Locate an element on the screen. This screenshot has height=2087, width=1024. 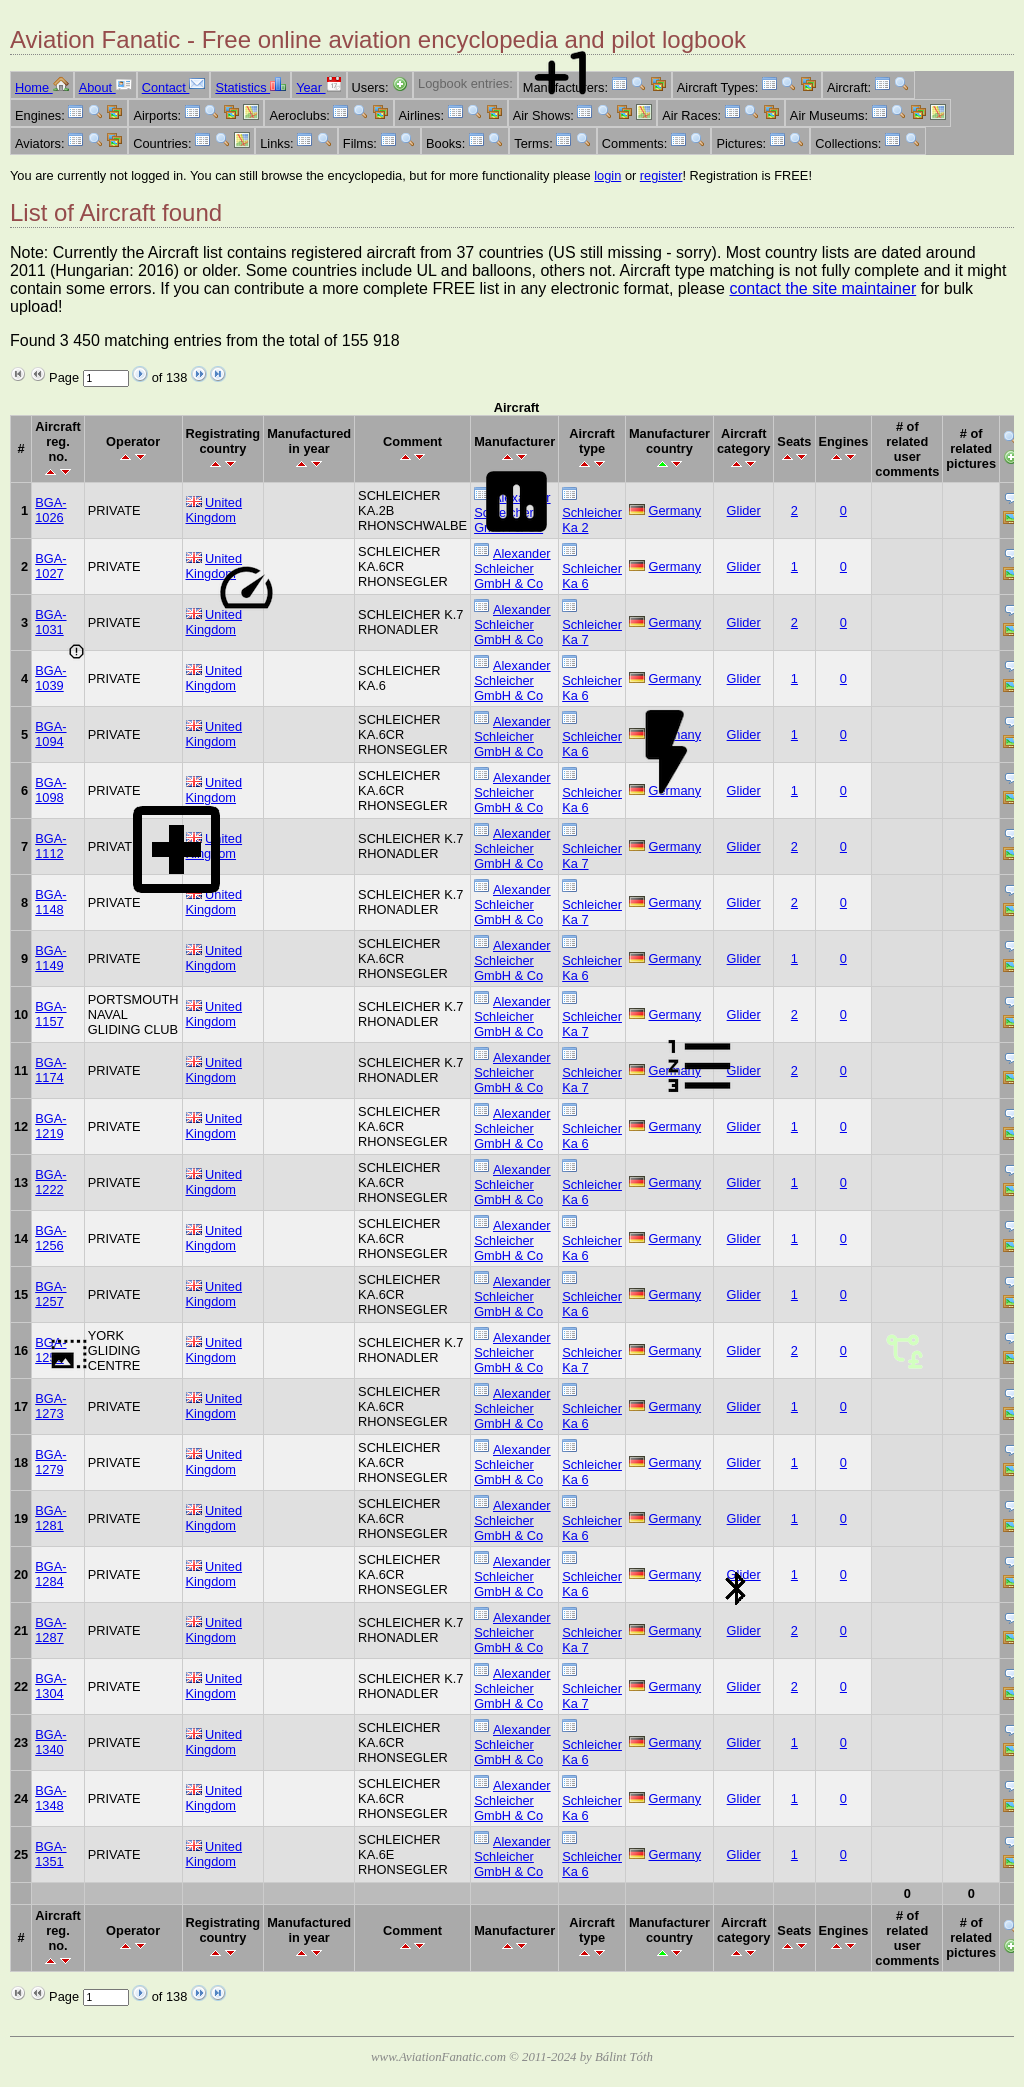
create a numbered list is located at coordinates (701, 1066).